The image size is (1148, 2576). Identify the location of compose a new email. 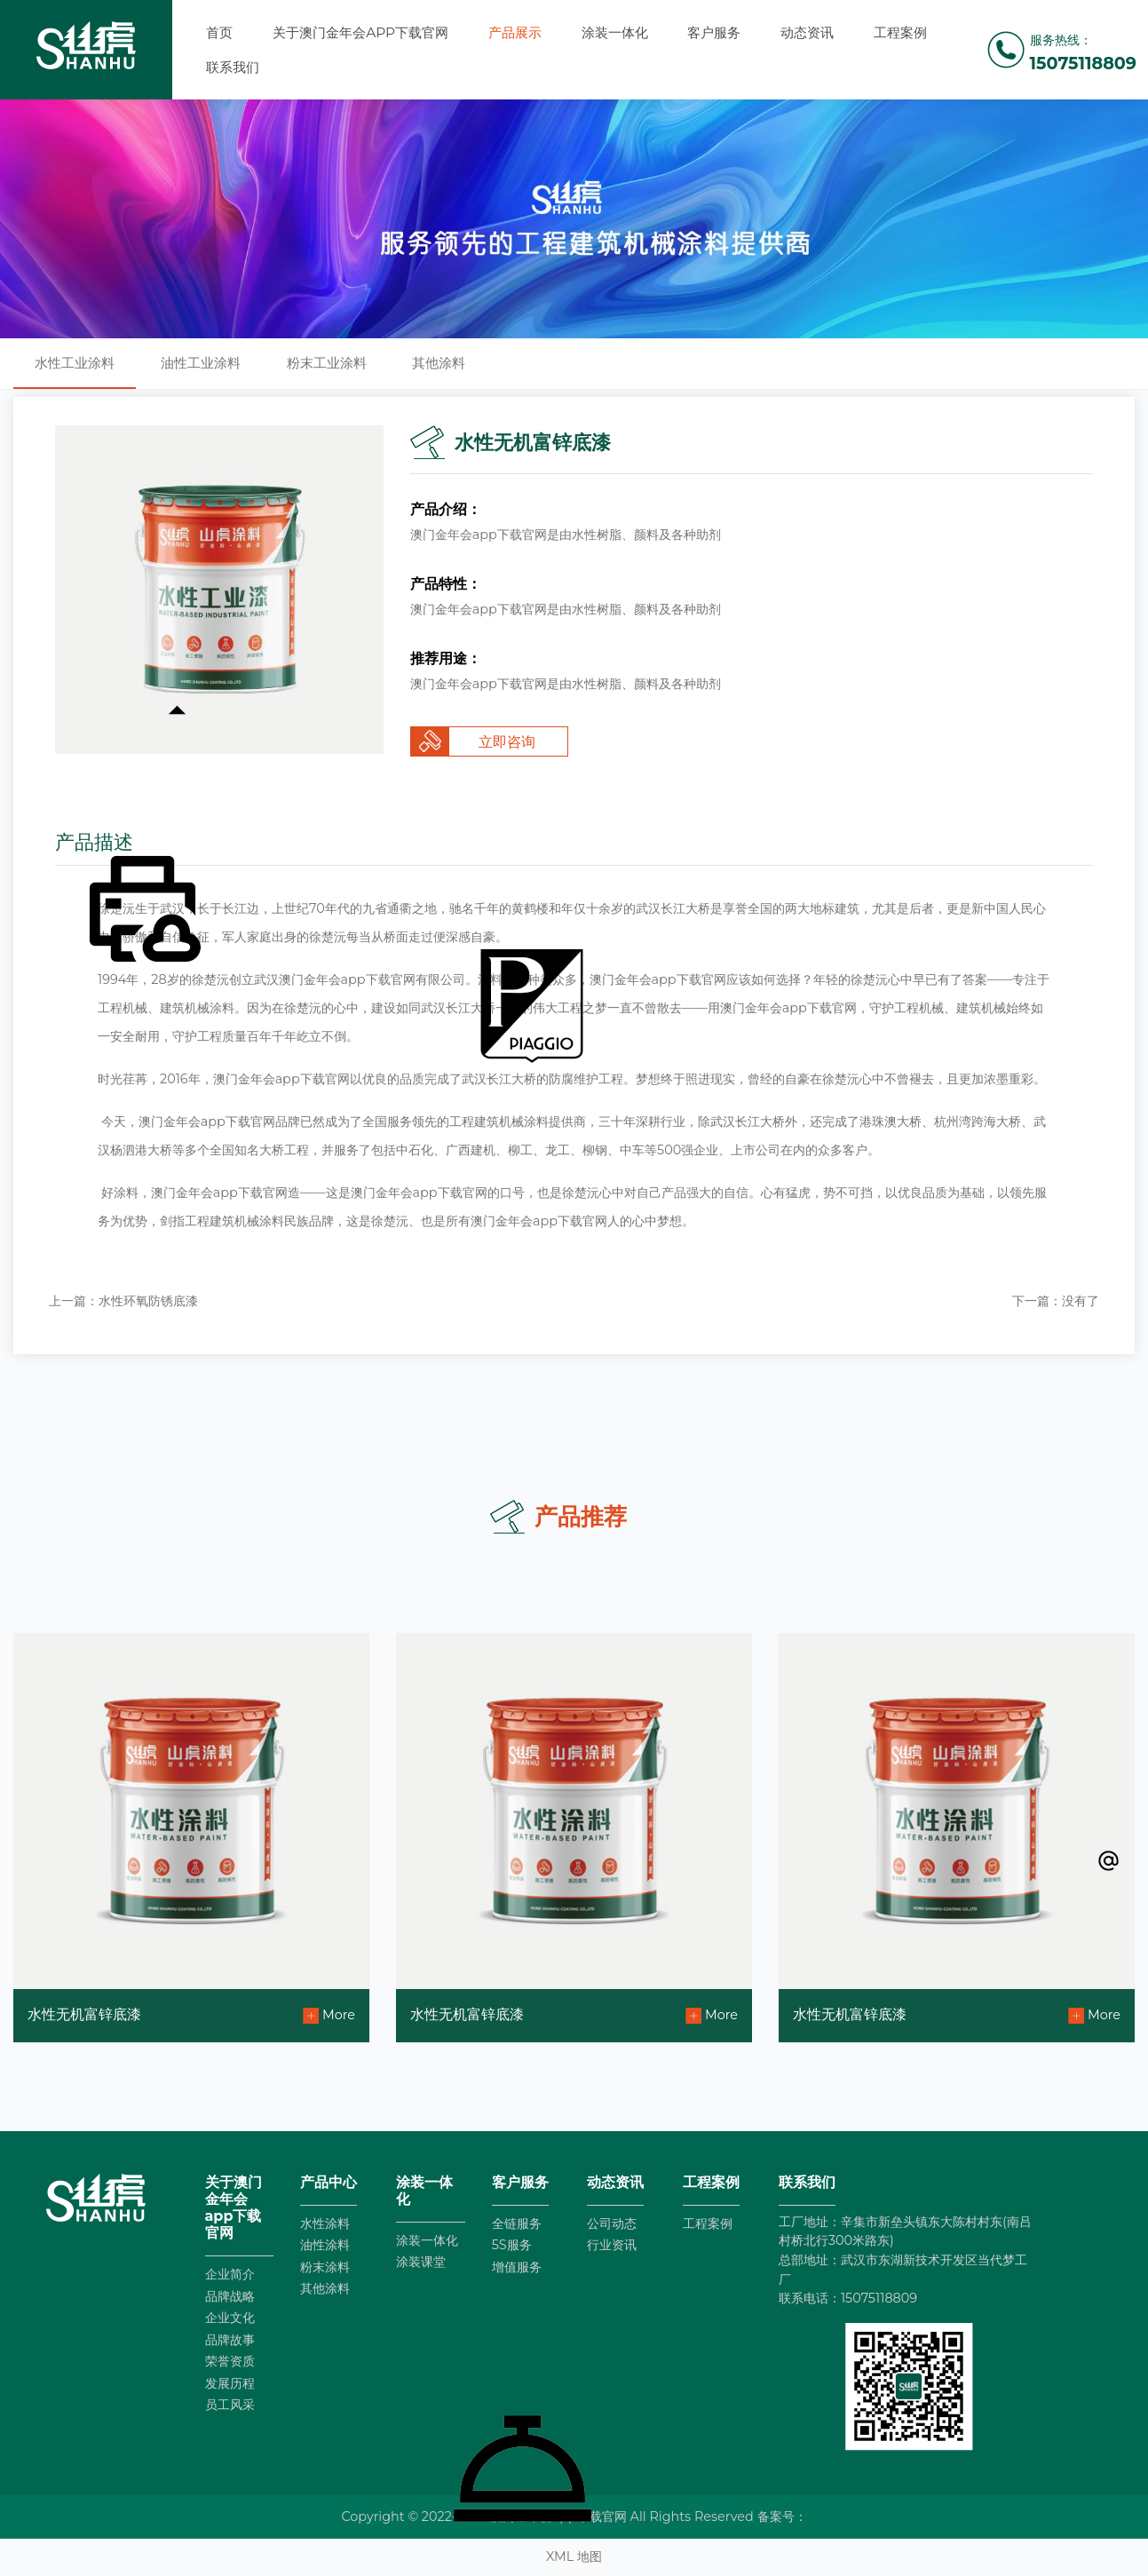
(1108, 1860).